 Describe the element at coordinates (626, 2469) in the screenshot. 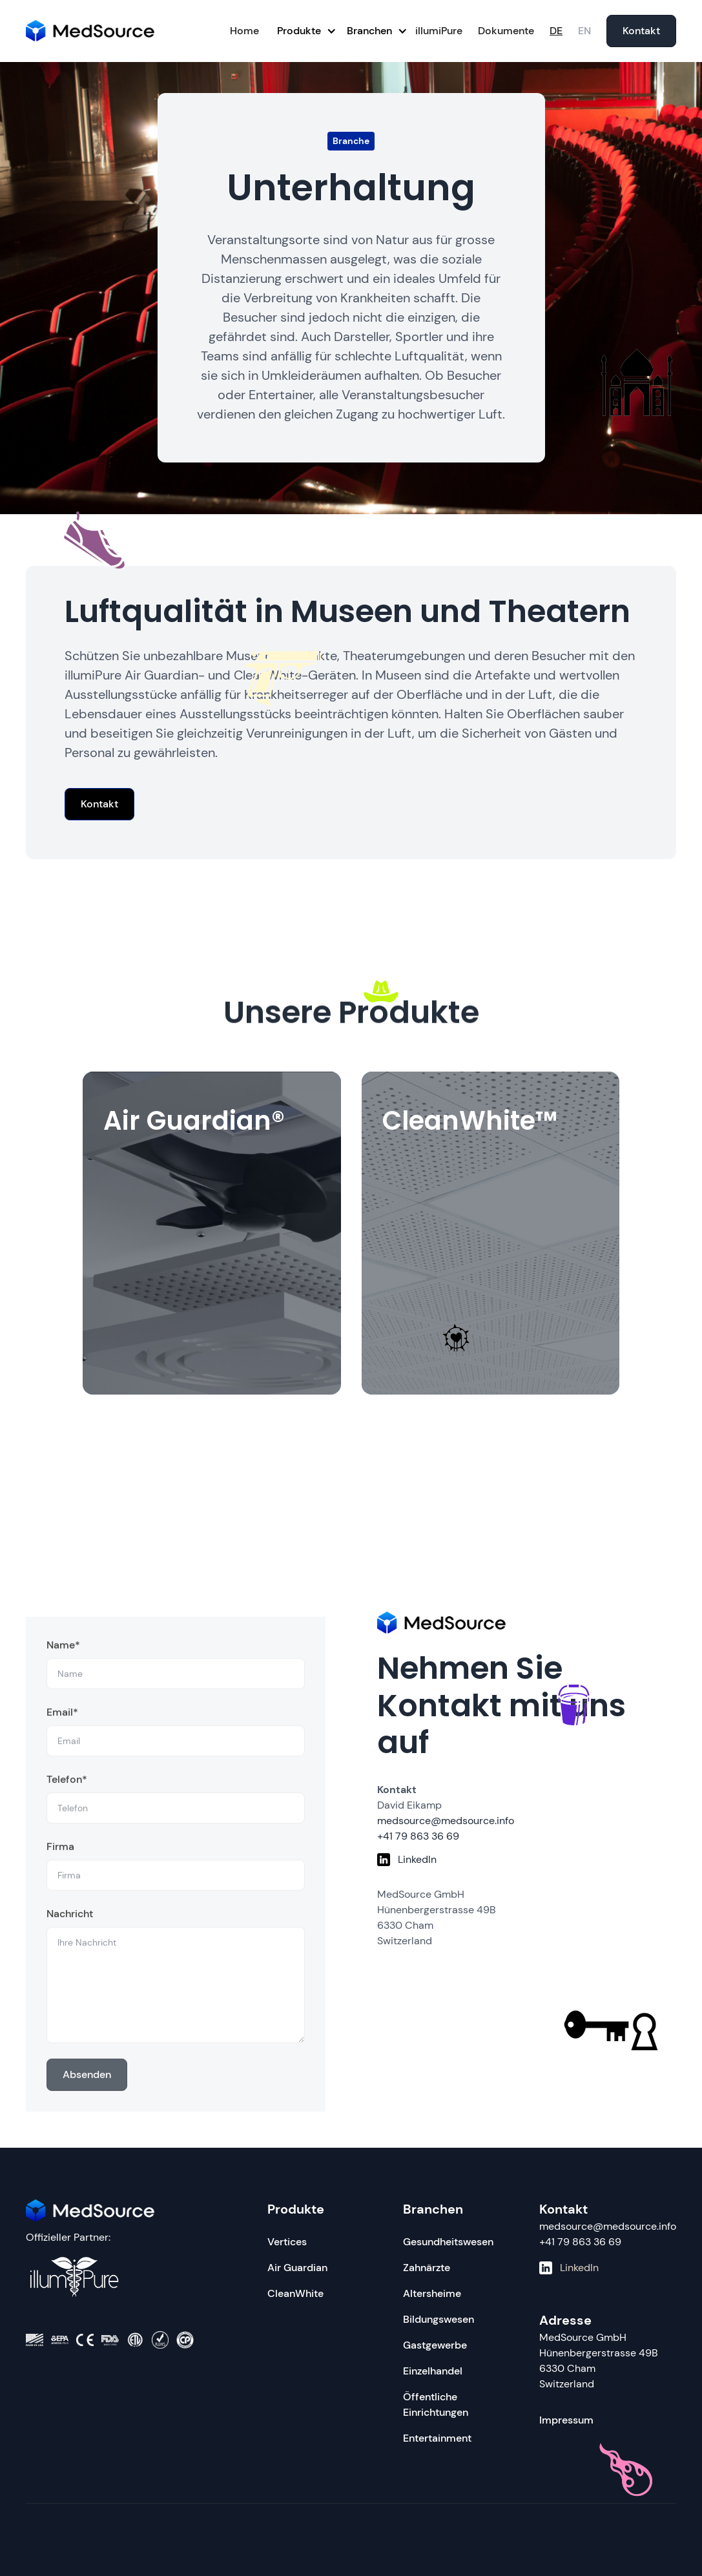

I see `cast a plasma or energy attack` at that location.